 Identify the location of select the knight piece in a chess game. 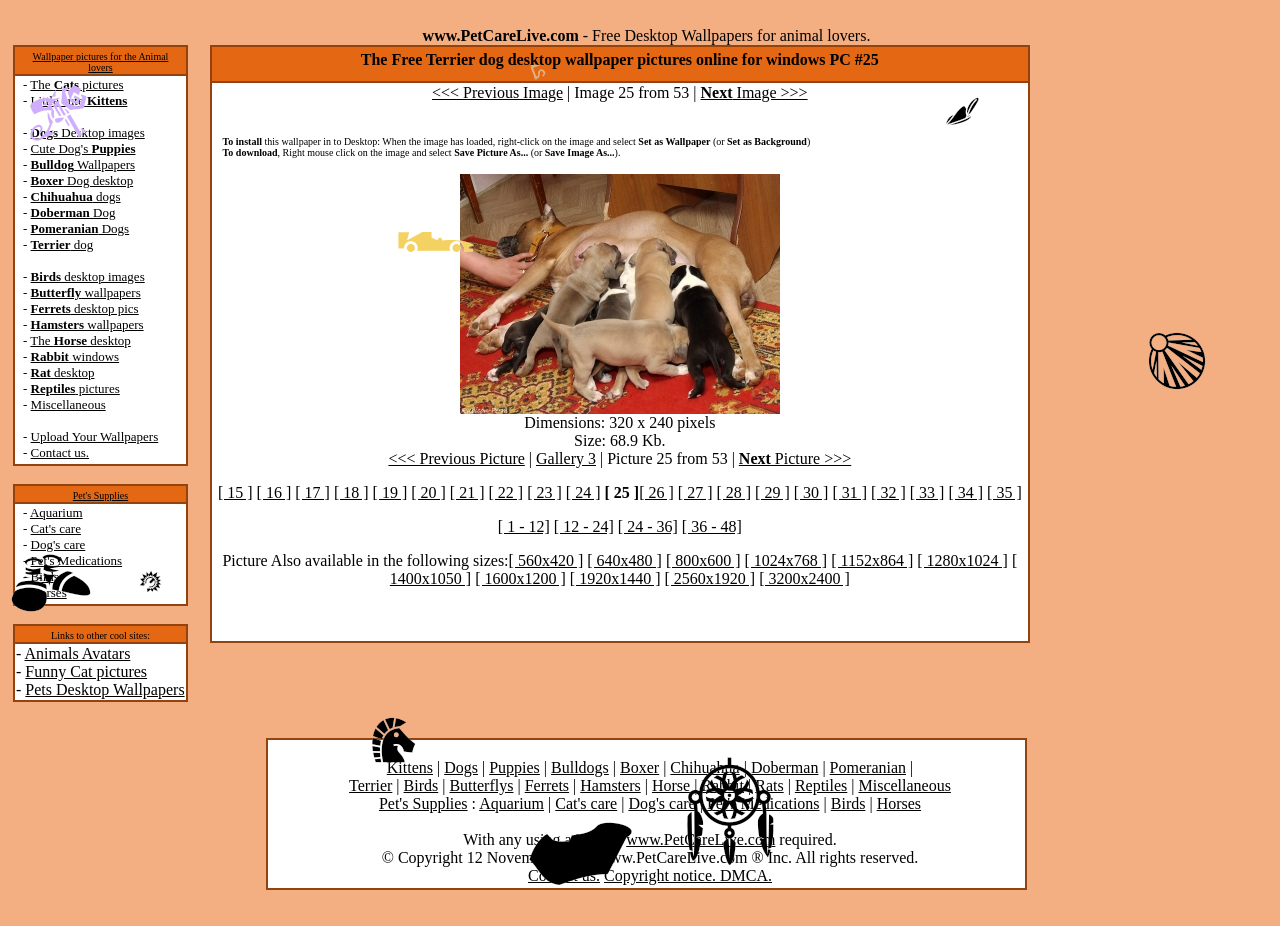
(394, 740).